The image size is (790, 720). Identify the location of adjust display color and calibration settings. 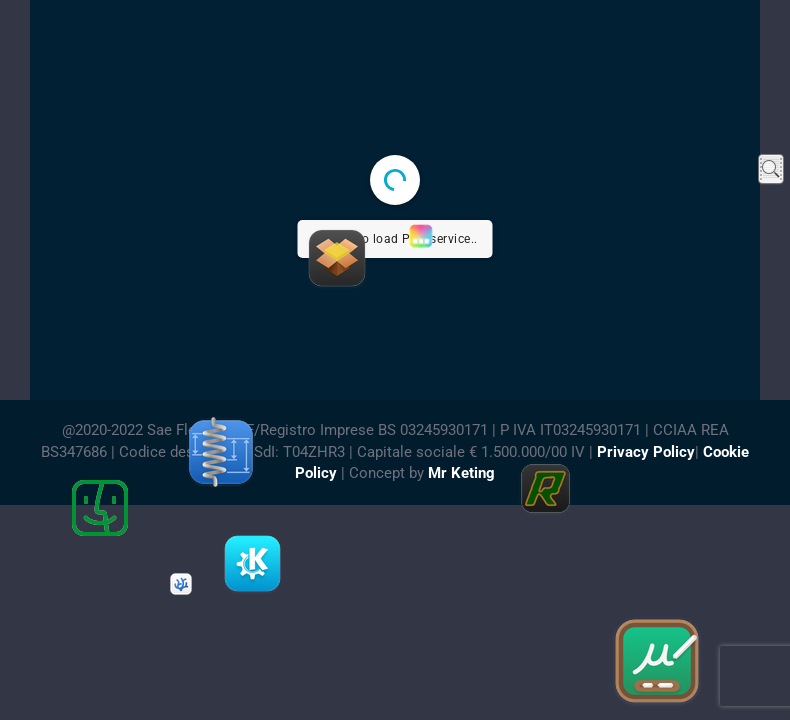
(421, 236).